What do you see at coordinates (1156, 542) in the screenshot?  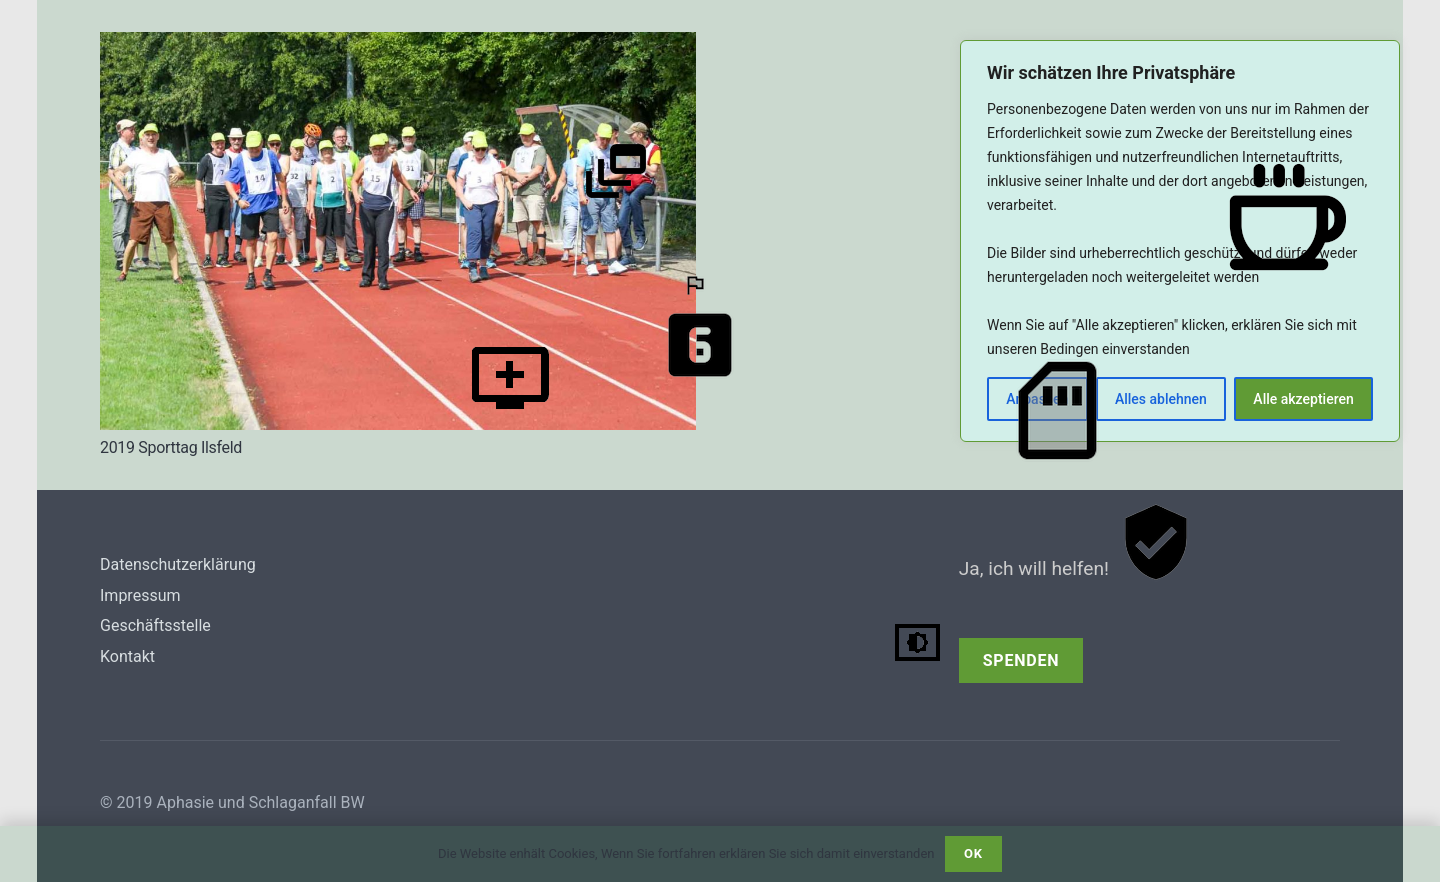 I see `indicates a verified or trusted user account` at bounding box center [1156, 542].